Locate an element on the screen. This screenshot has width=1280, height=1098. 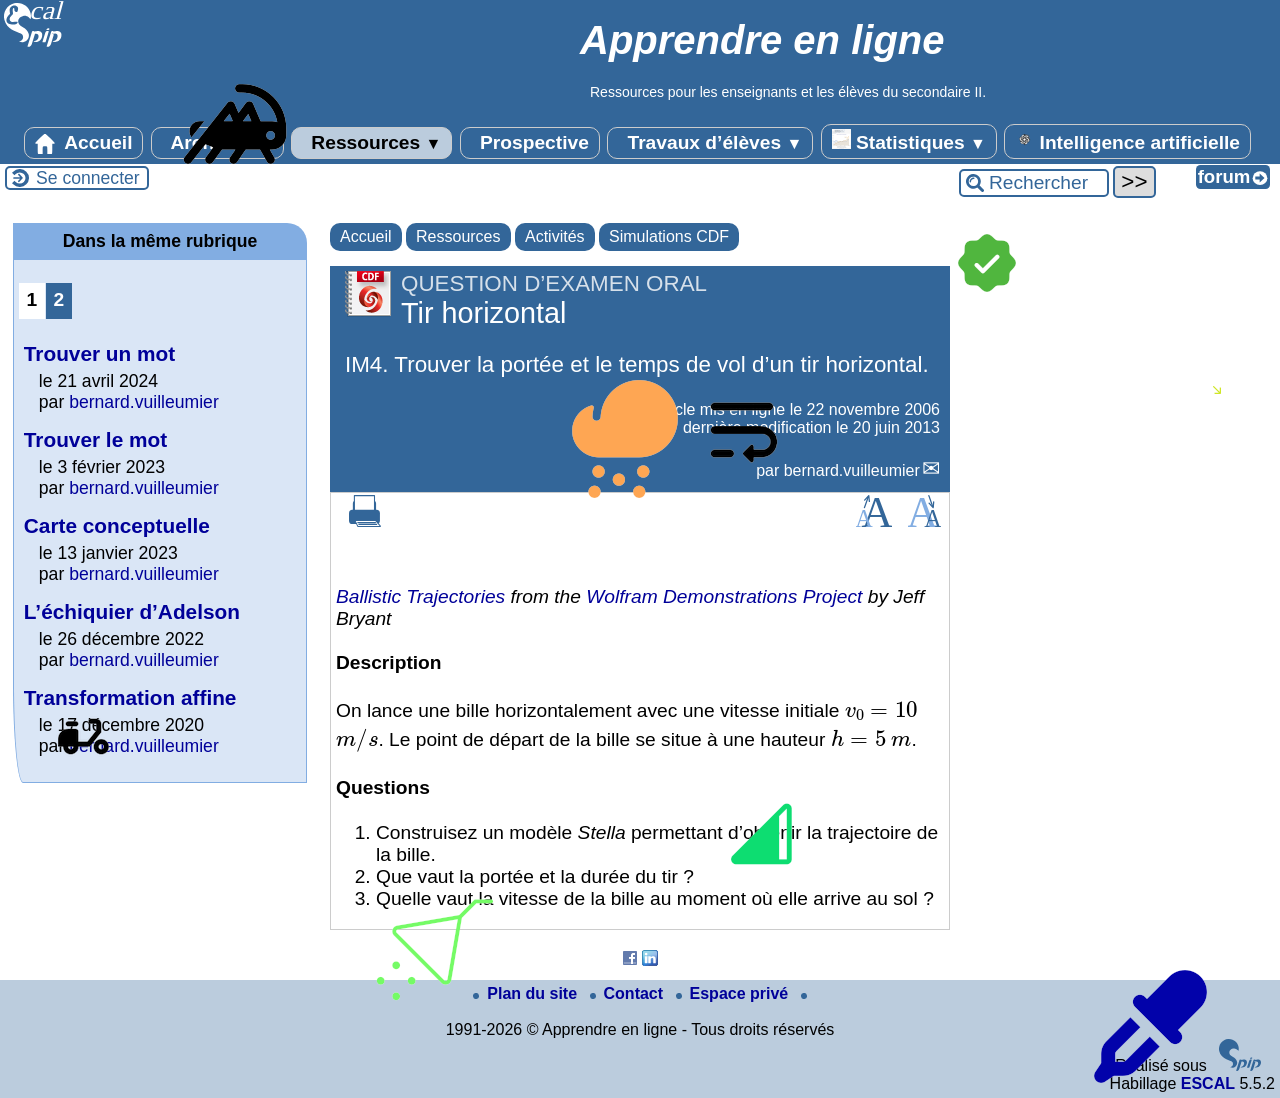
navigate to the next item below is located at coordinates (1217, 390).